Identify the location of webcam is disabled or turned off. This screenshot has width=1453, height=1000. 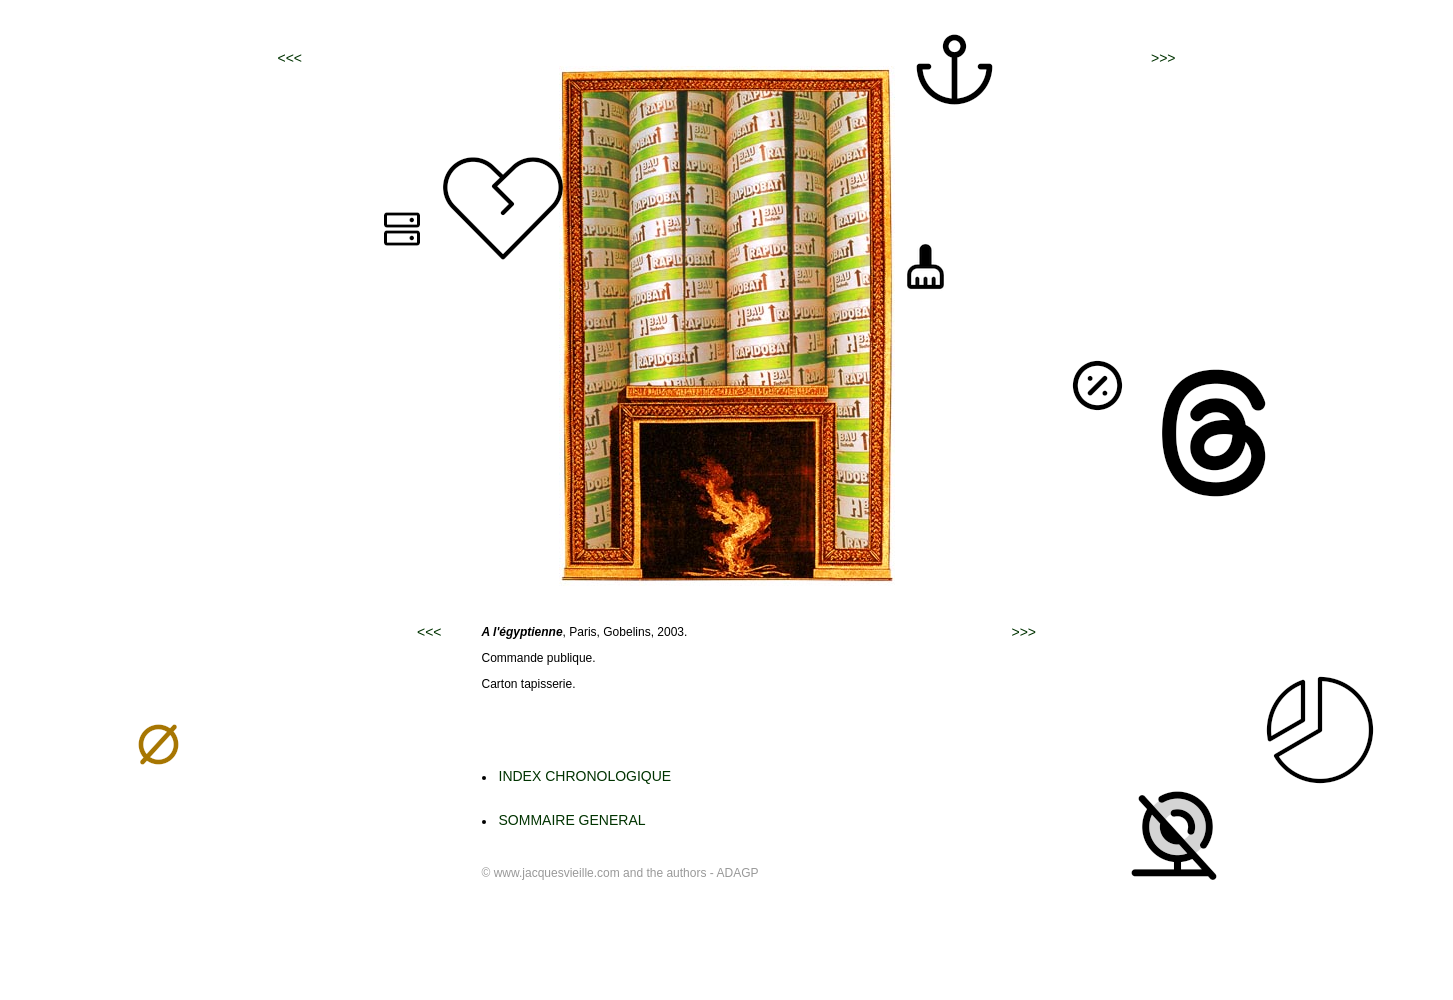
(1177, 837).